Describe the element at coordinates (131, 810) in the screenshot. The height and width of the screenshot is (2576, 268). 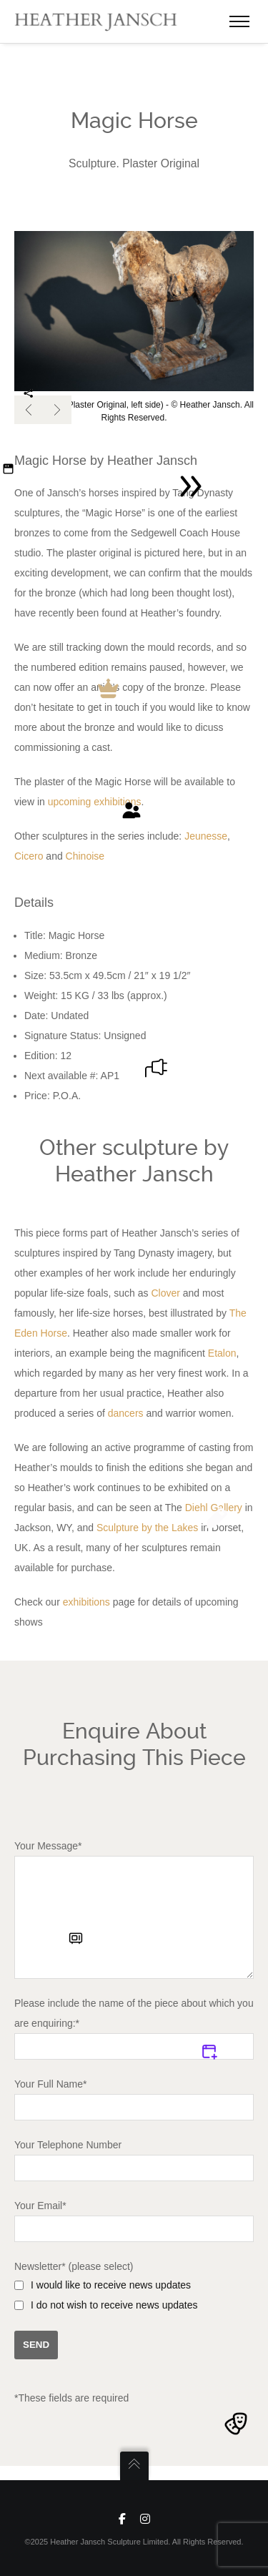
I see `view contacts or friends list` at that location.